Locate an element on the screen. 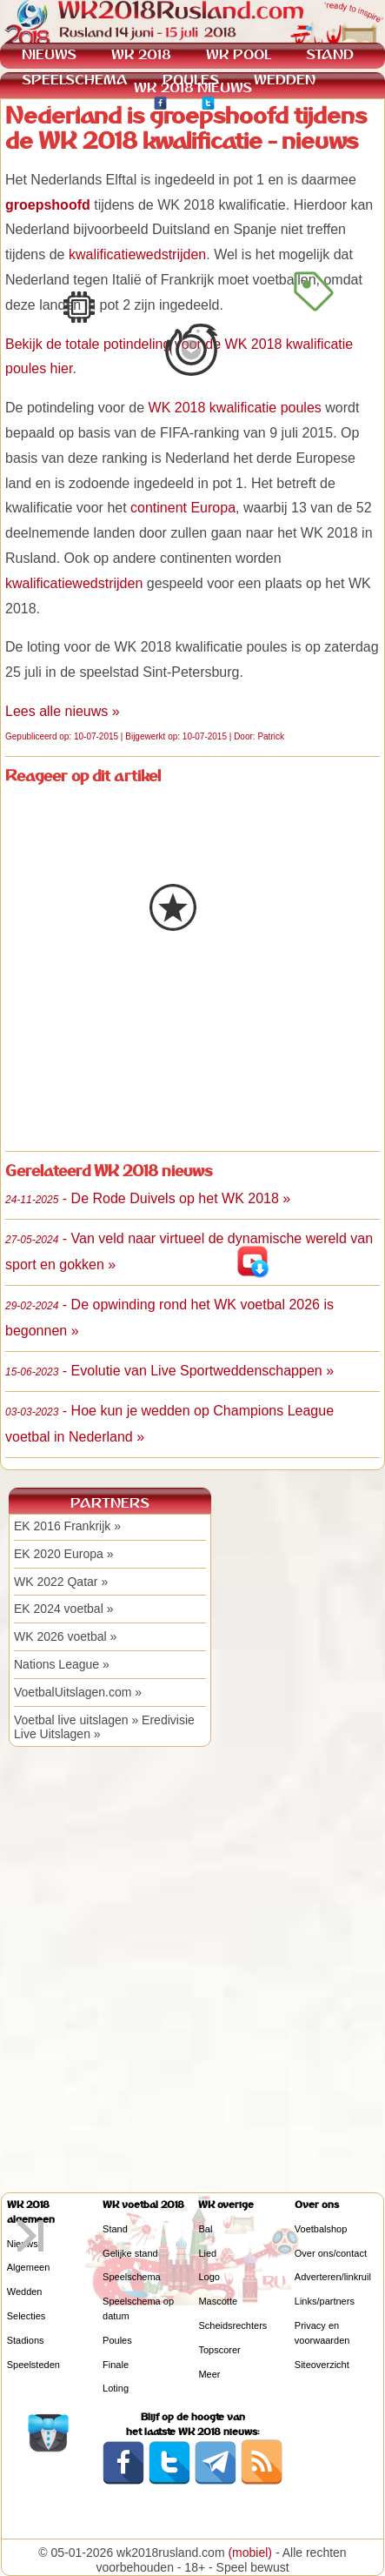 The height and width of the screenshot is (2576, 385). download videos from youtube is located at coordinates (252, 1261).